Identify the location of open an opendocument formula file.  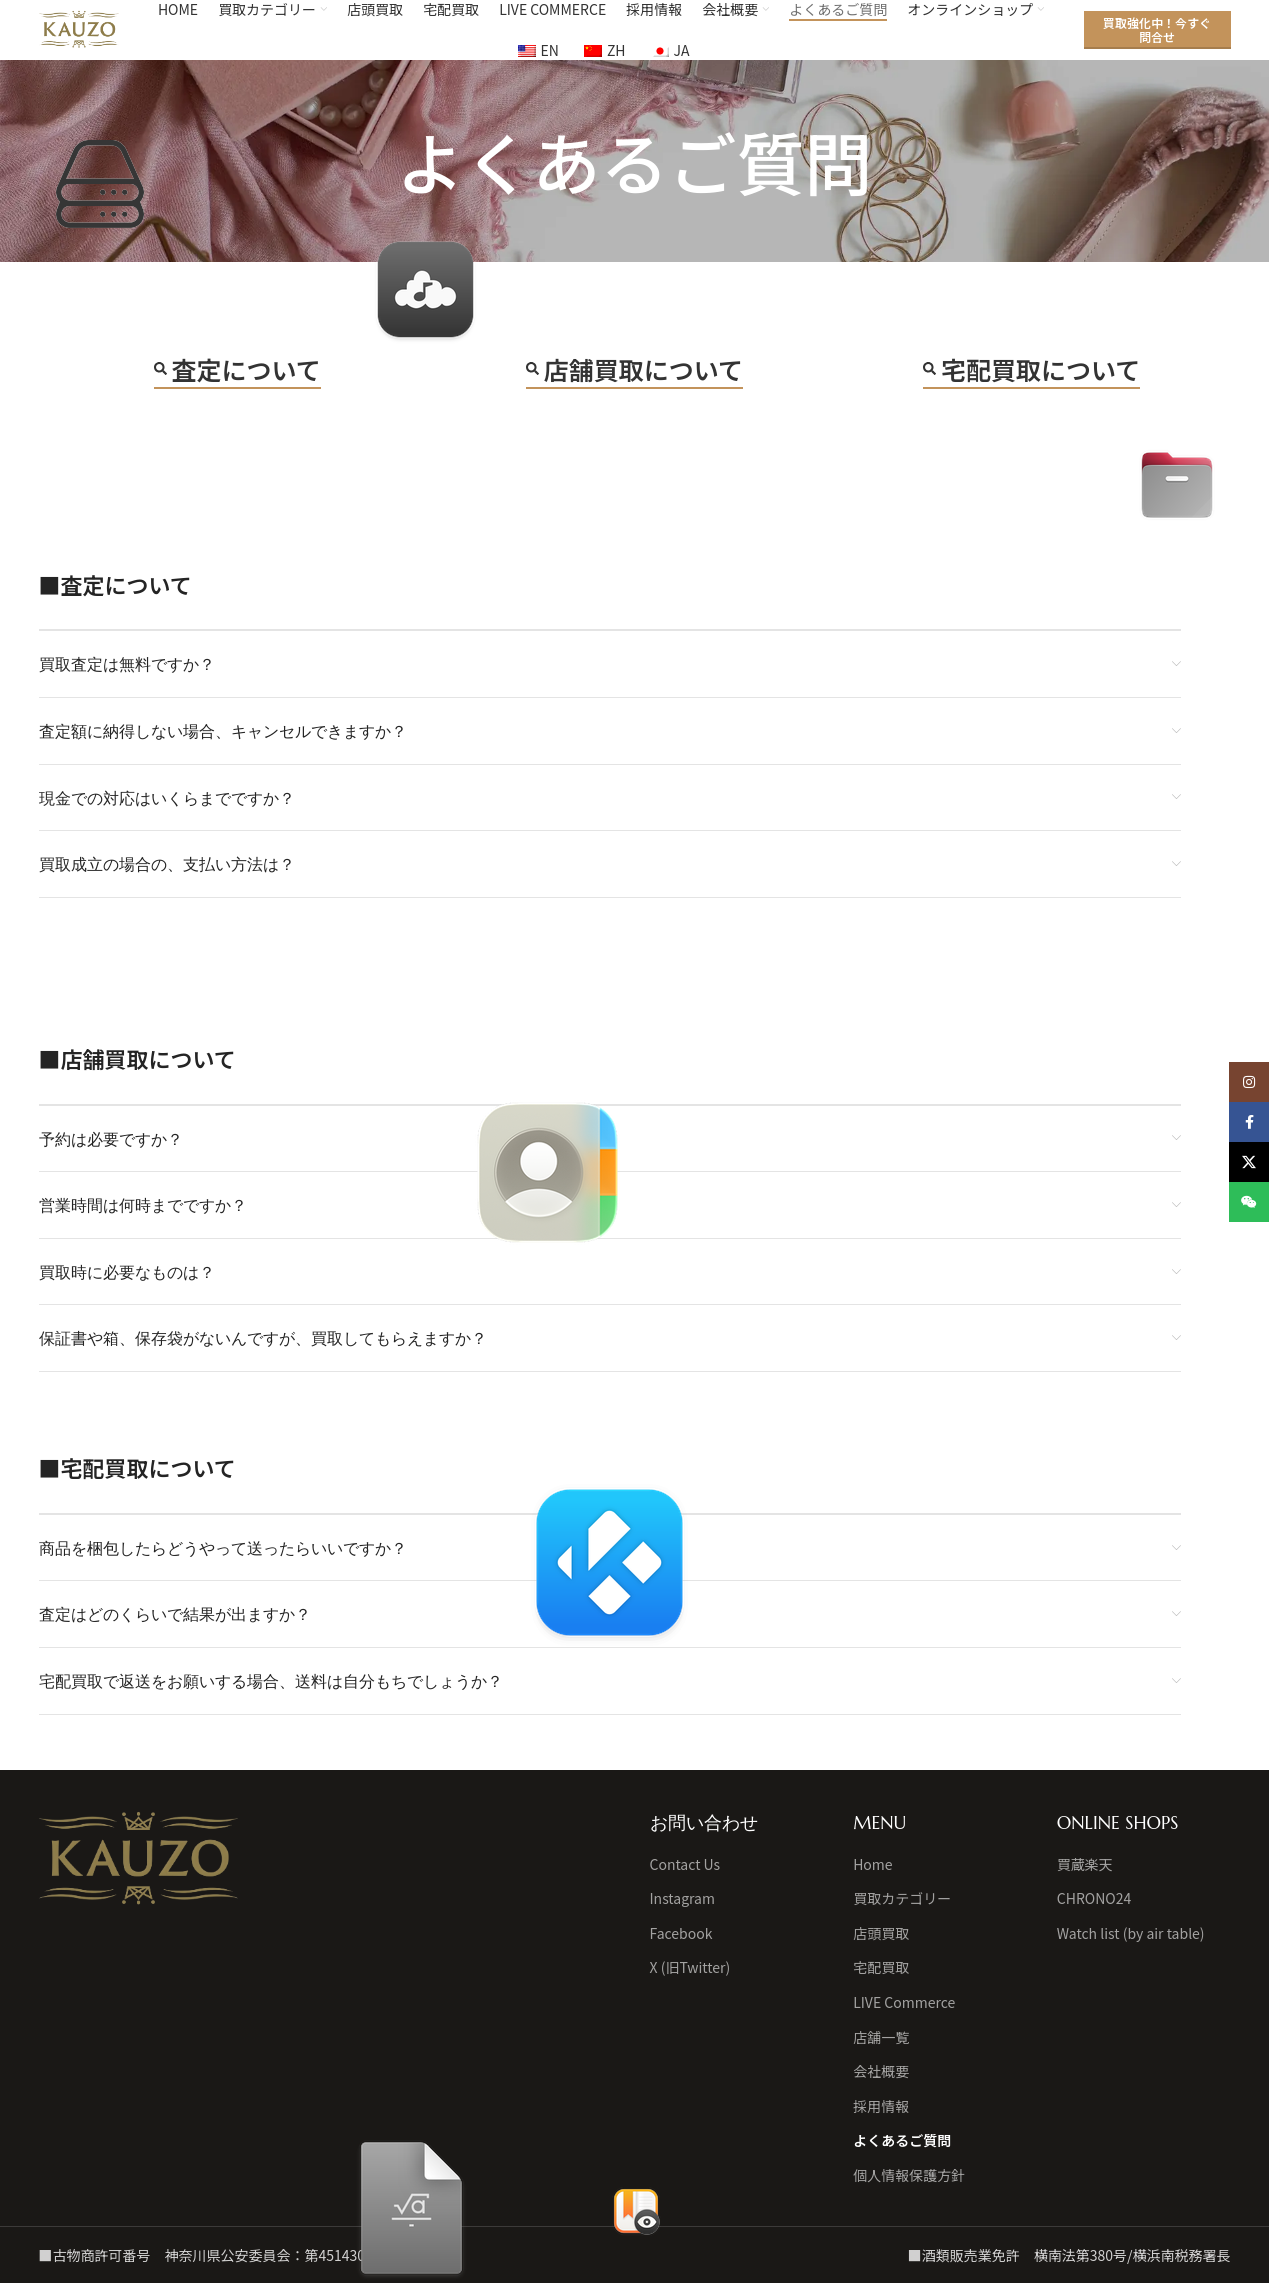
(411, 2210).